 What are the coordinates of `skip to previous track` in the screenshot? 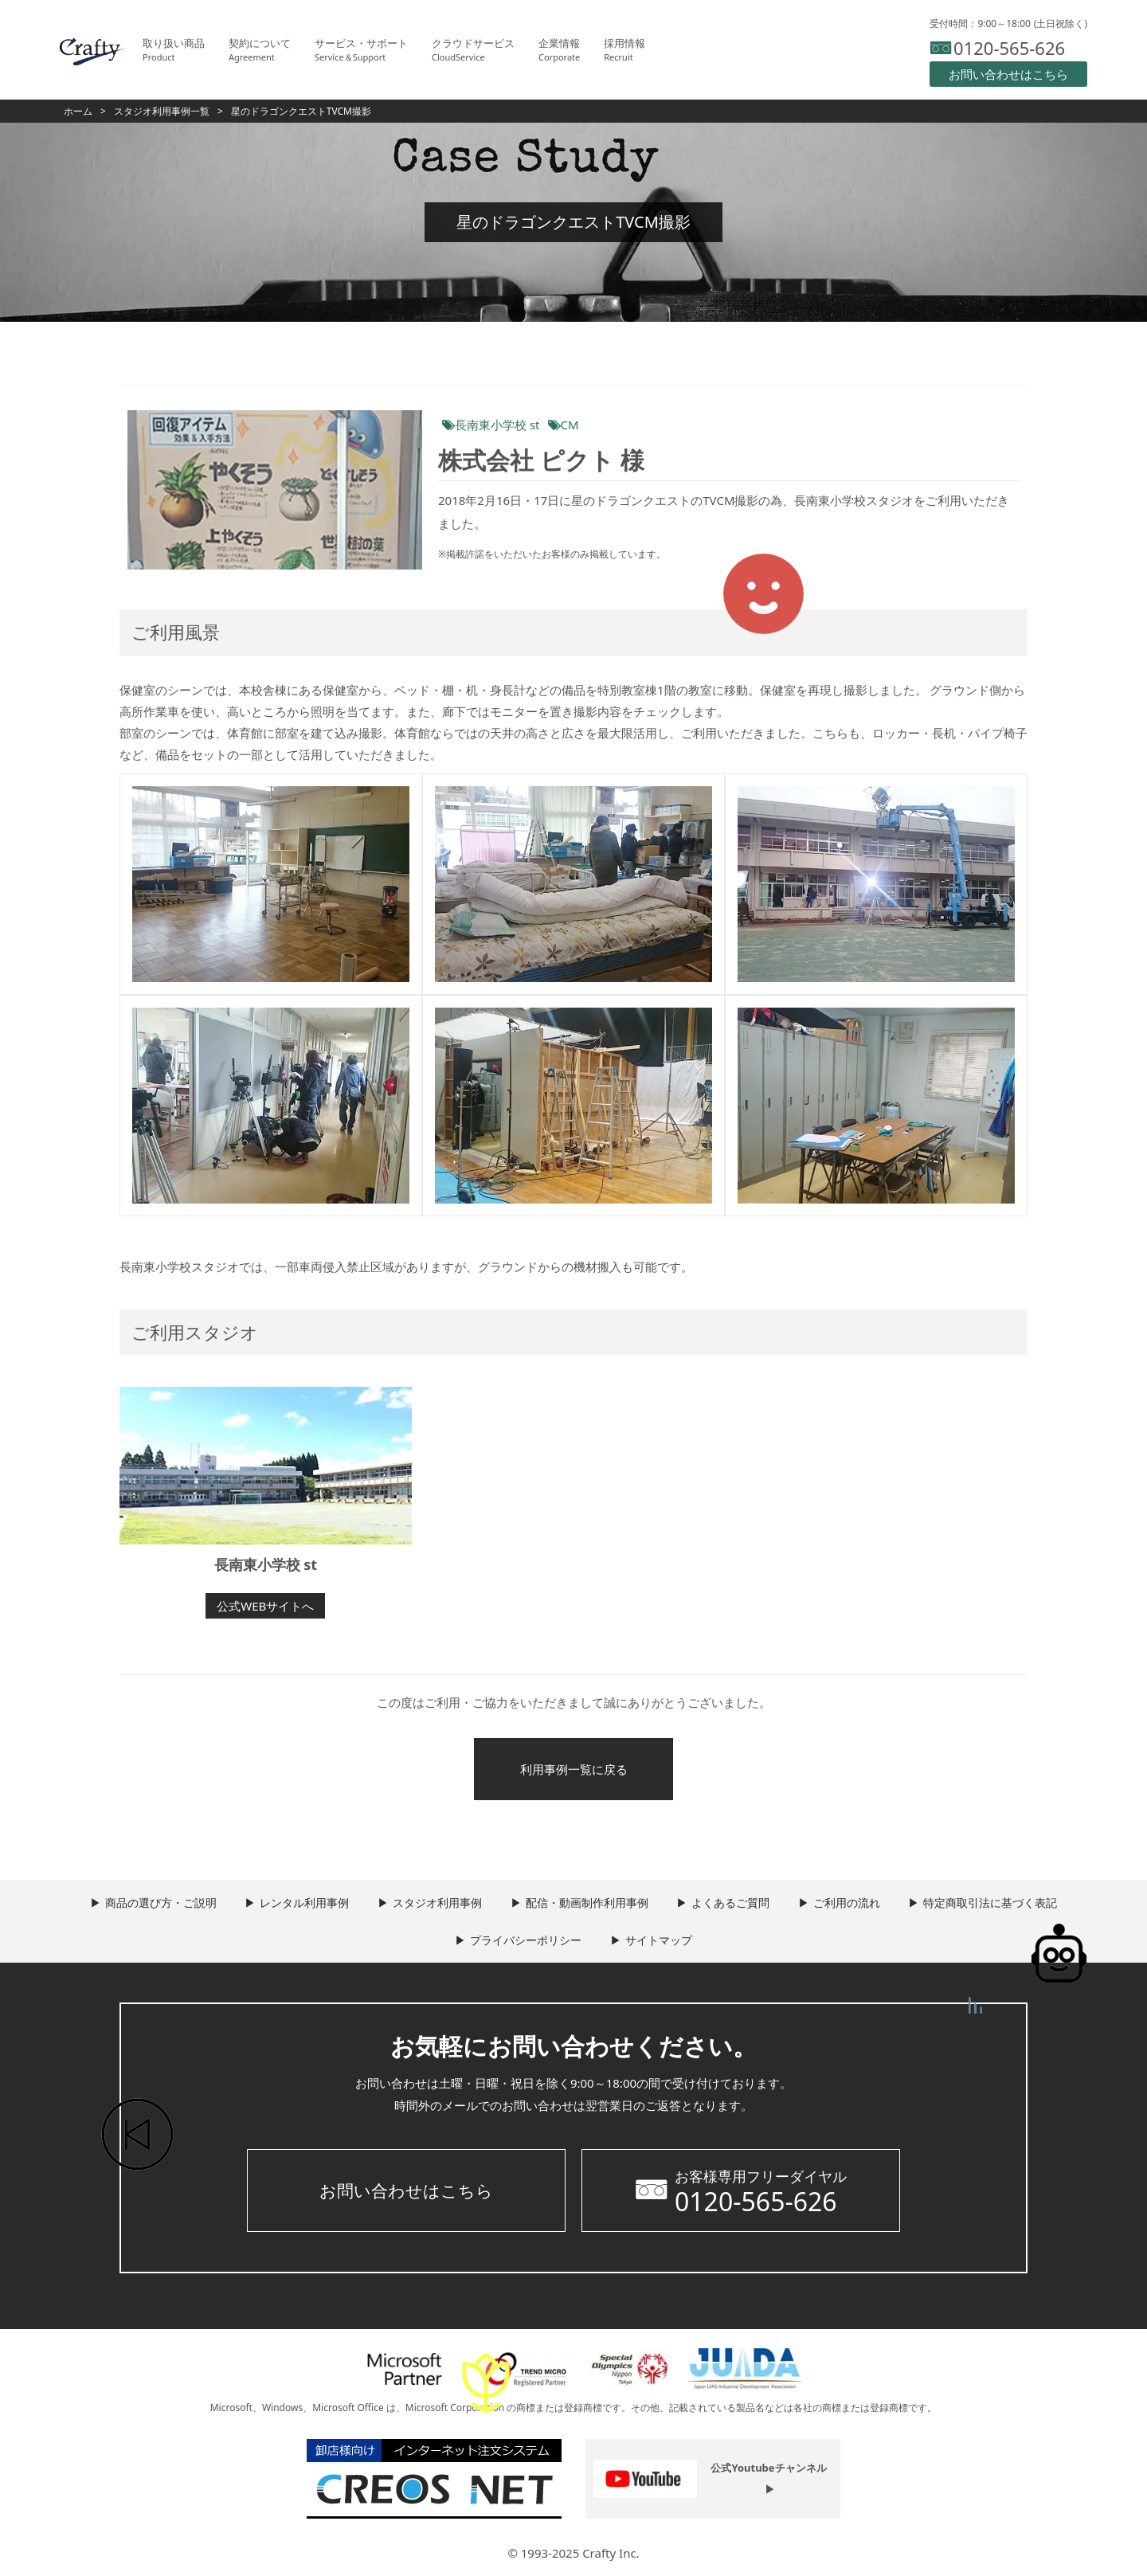 It's located at (137, 2134).